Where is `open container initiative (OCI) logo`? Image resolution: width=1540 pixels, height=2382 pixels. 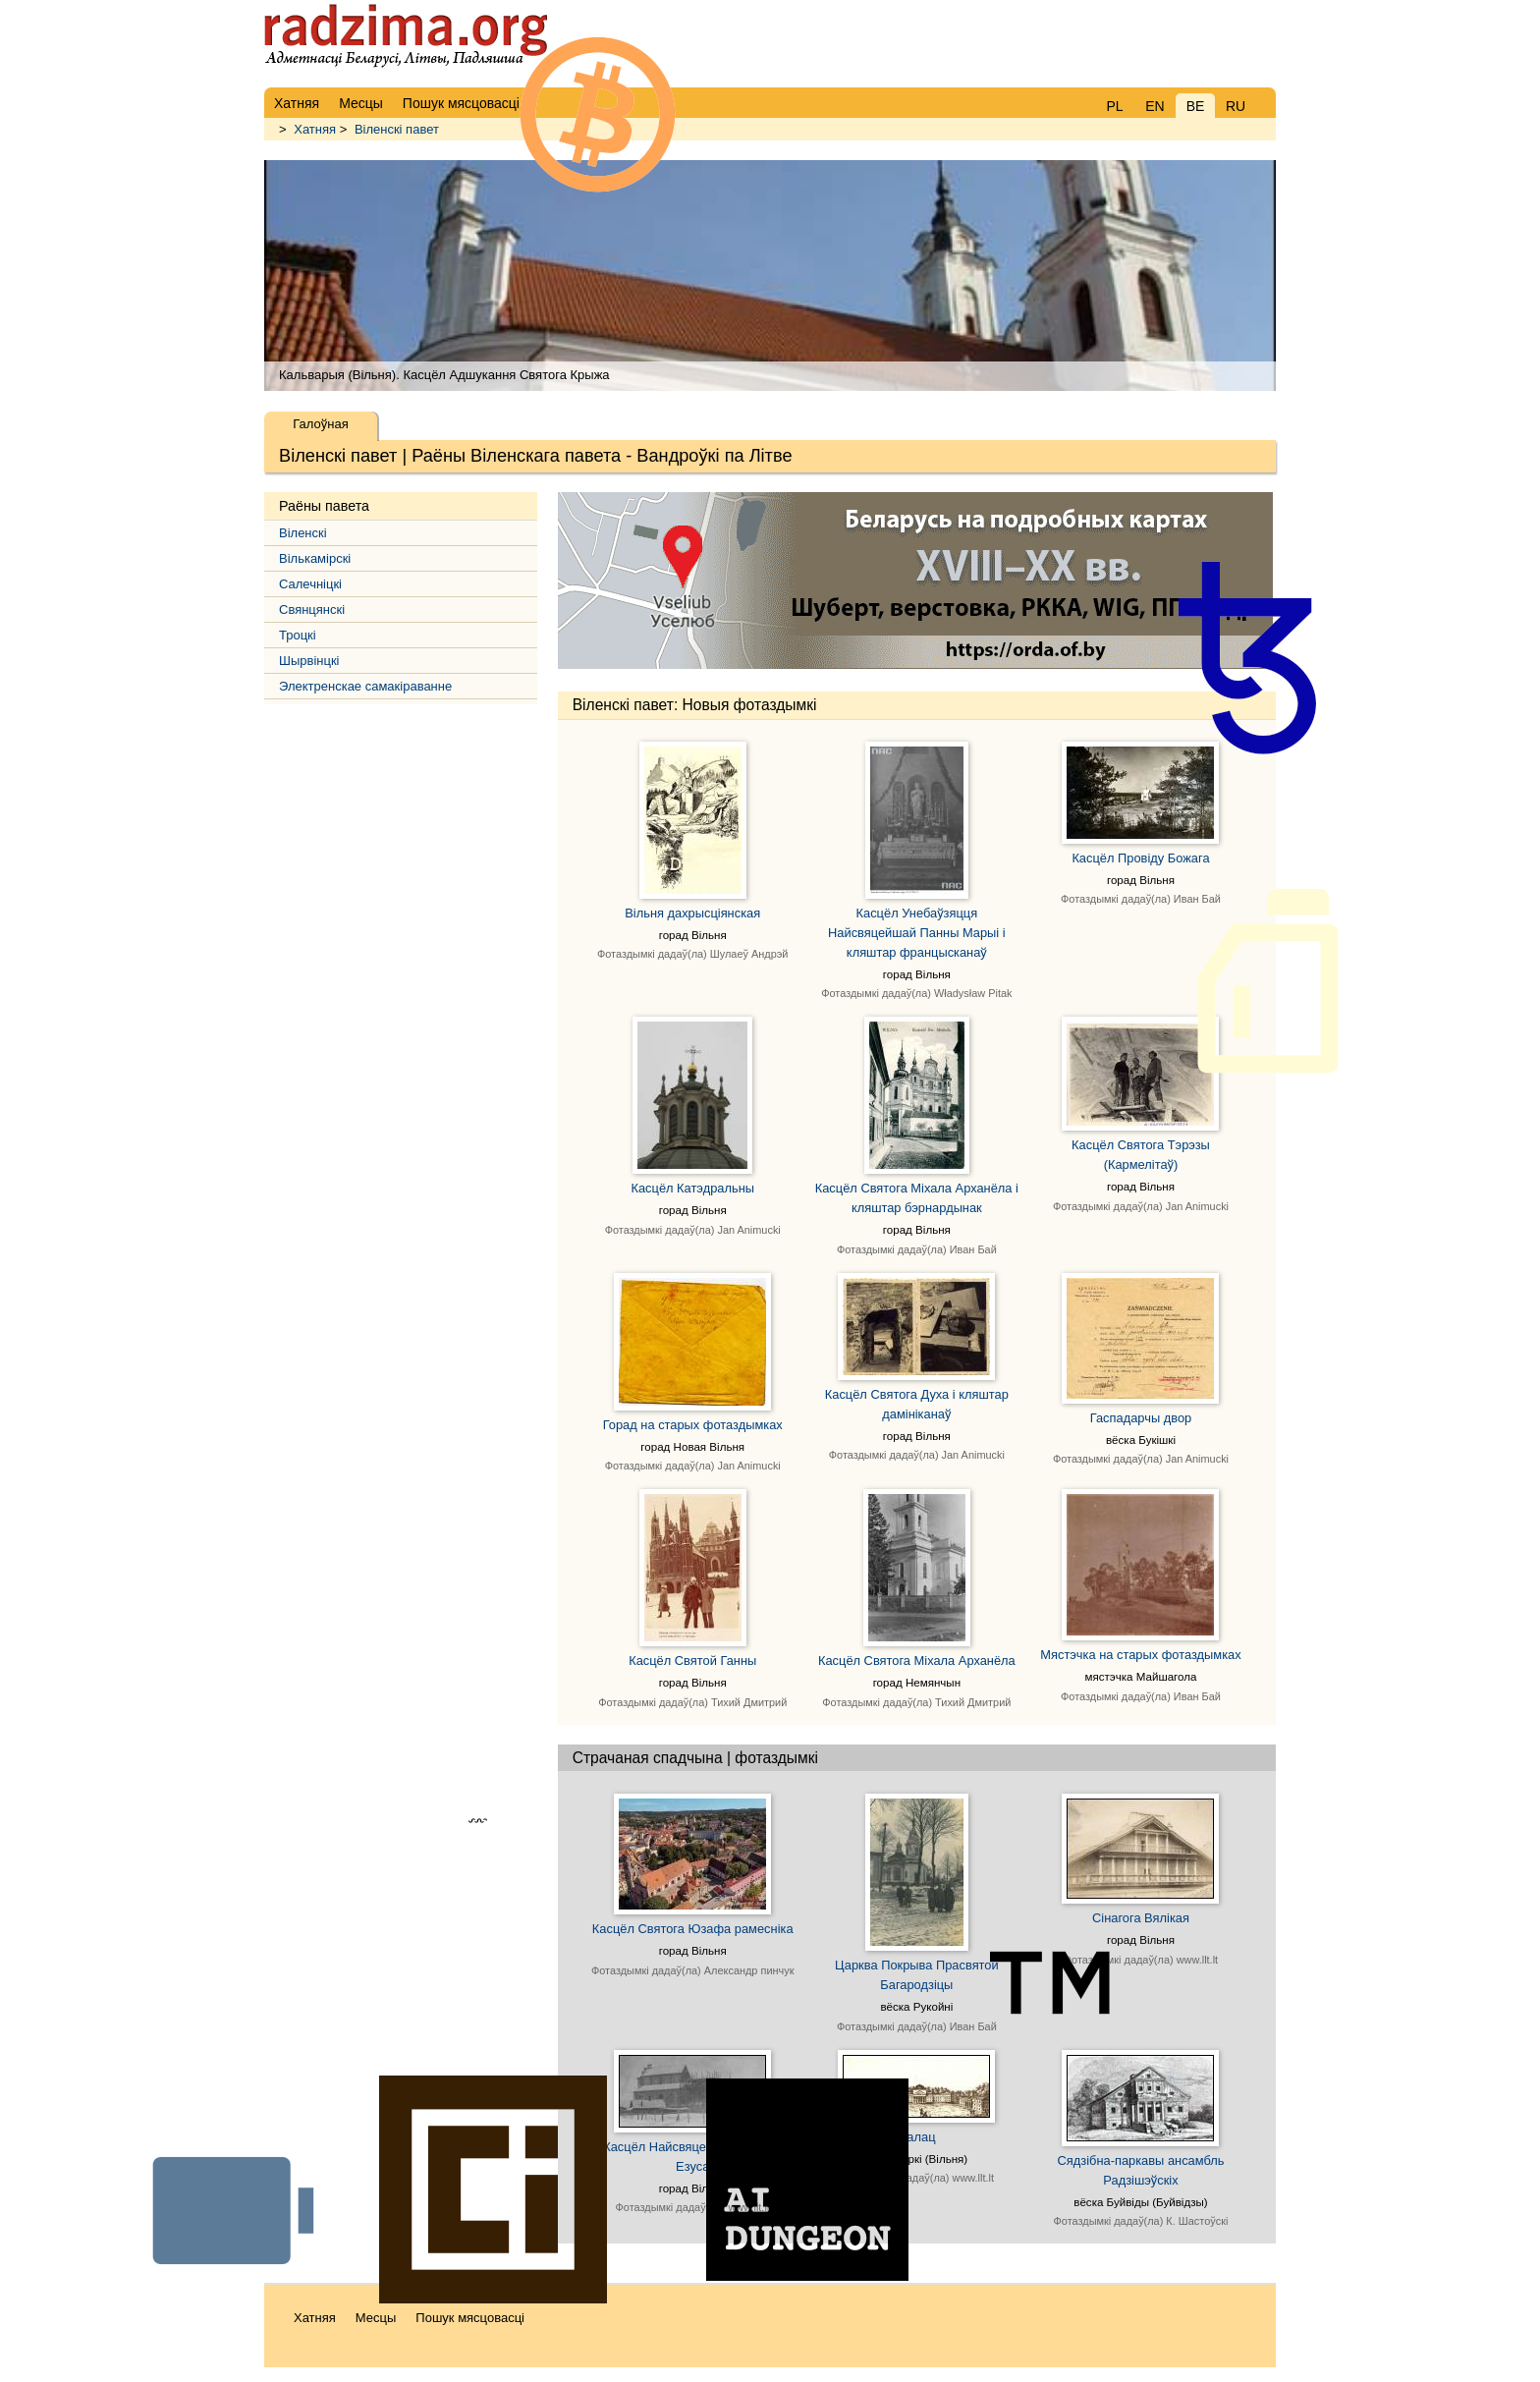 open container initiative (OCI) logo is located at coordinates (493, 2189).